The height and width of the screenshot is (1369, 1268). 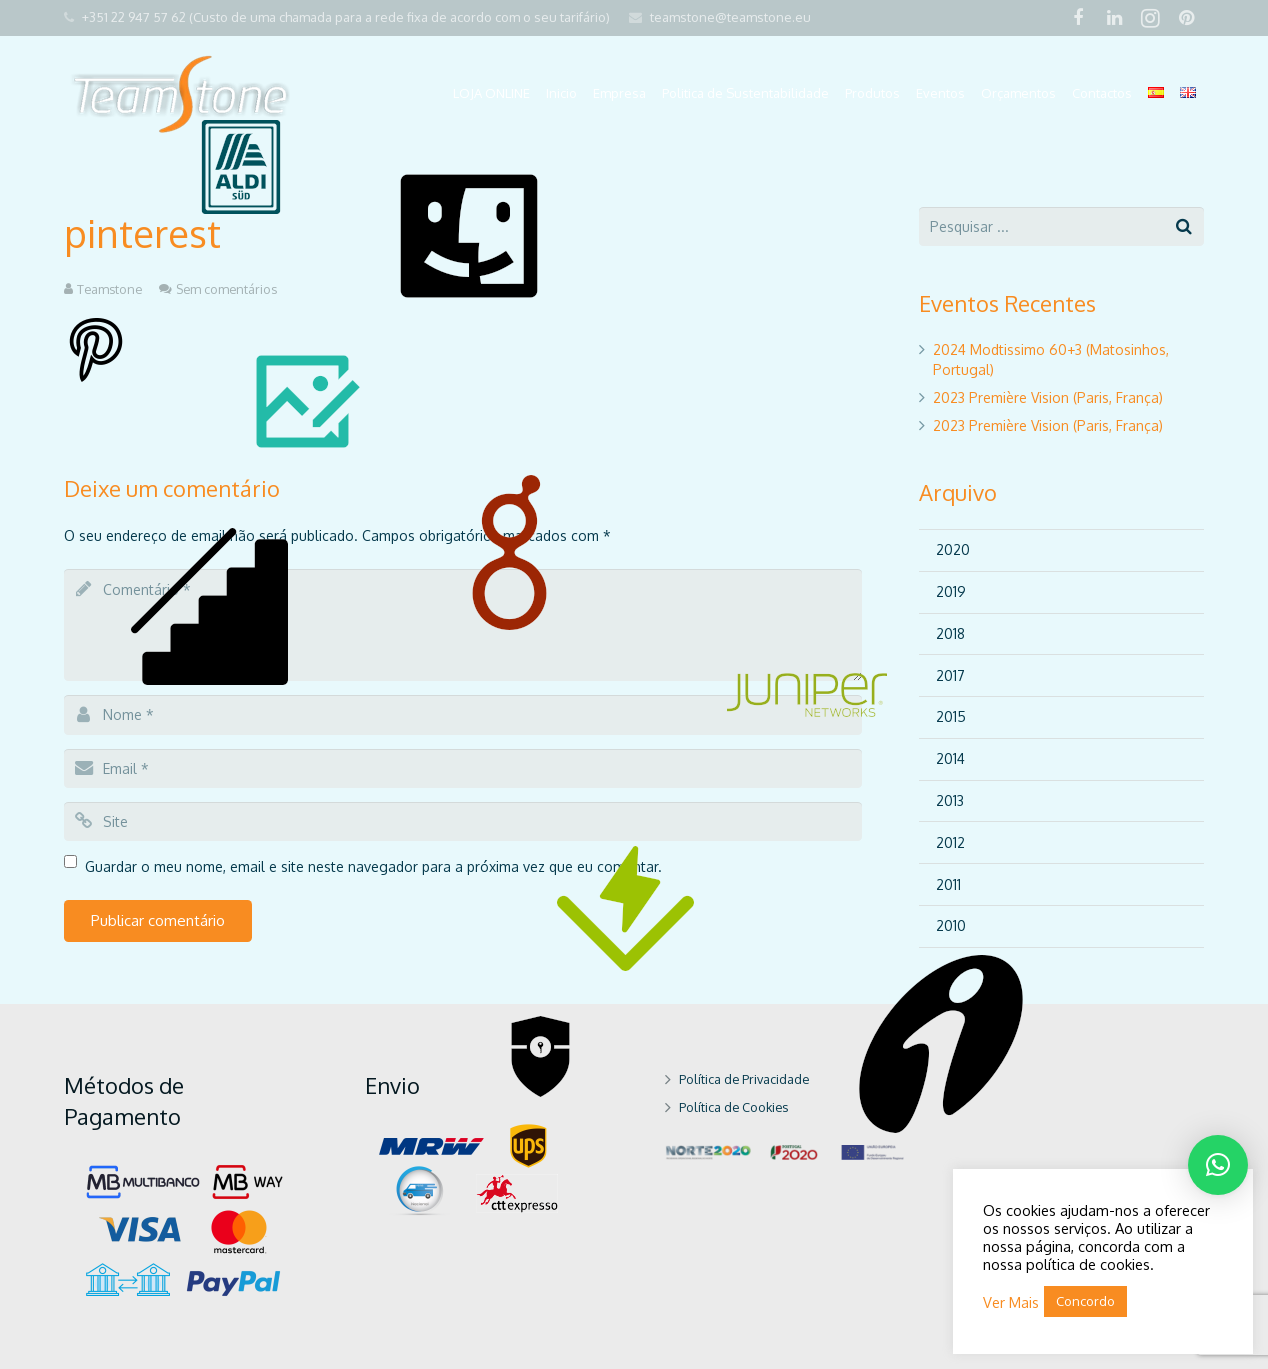 I want to click on juniper networks company logo, so click(x=807, y=695).